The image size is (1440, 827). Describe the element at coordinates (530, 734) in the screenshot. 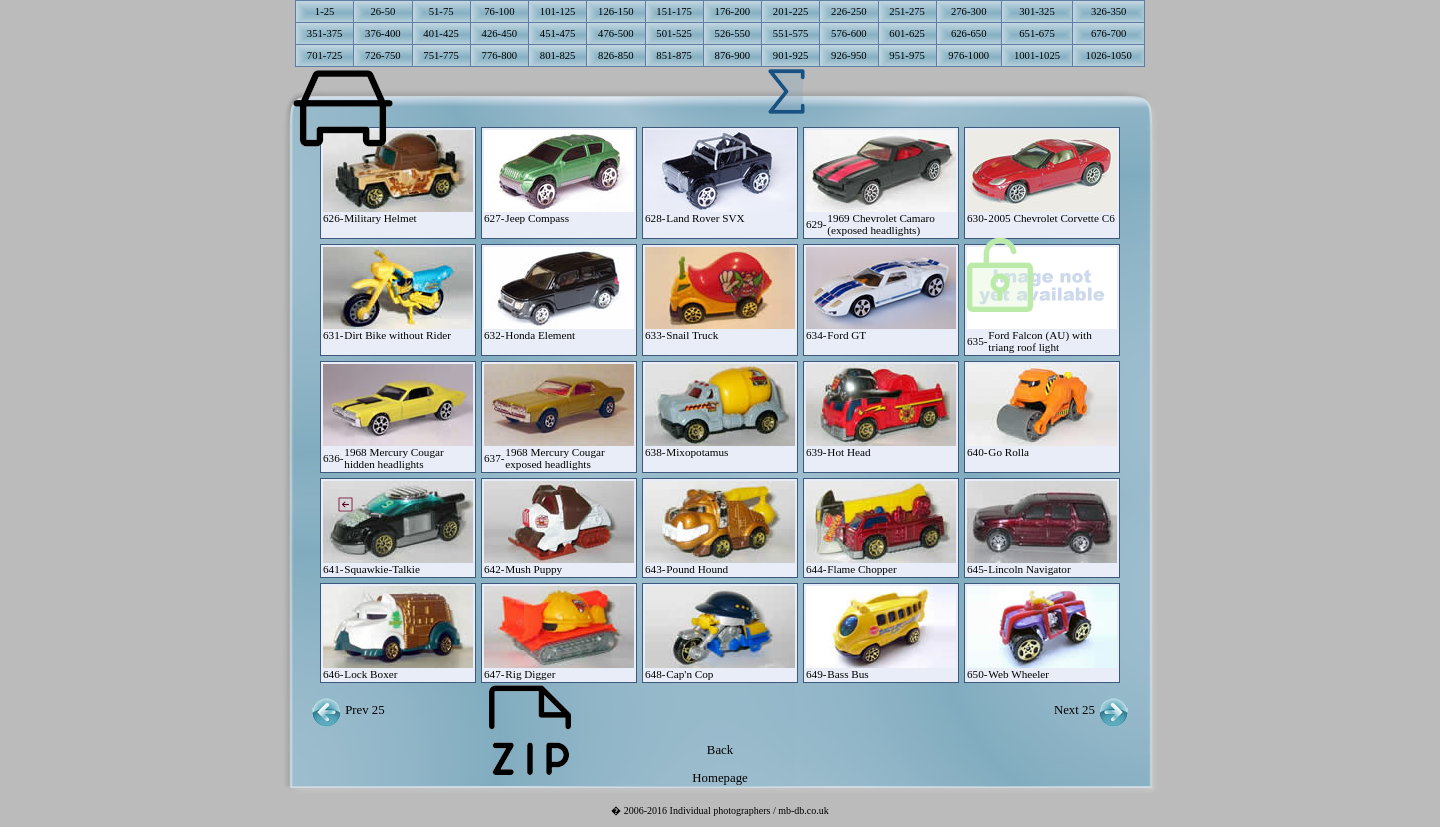

I see `compressed file or archive` at that location.